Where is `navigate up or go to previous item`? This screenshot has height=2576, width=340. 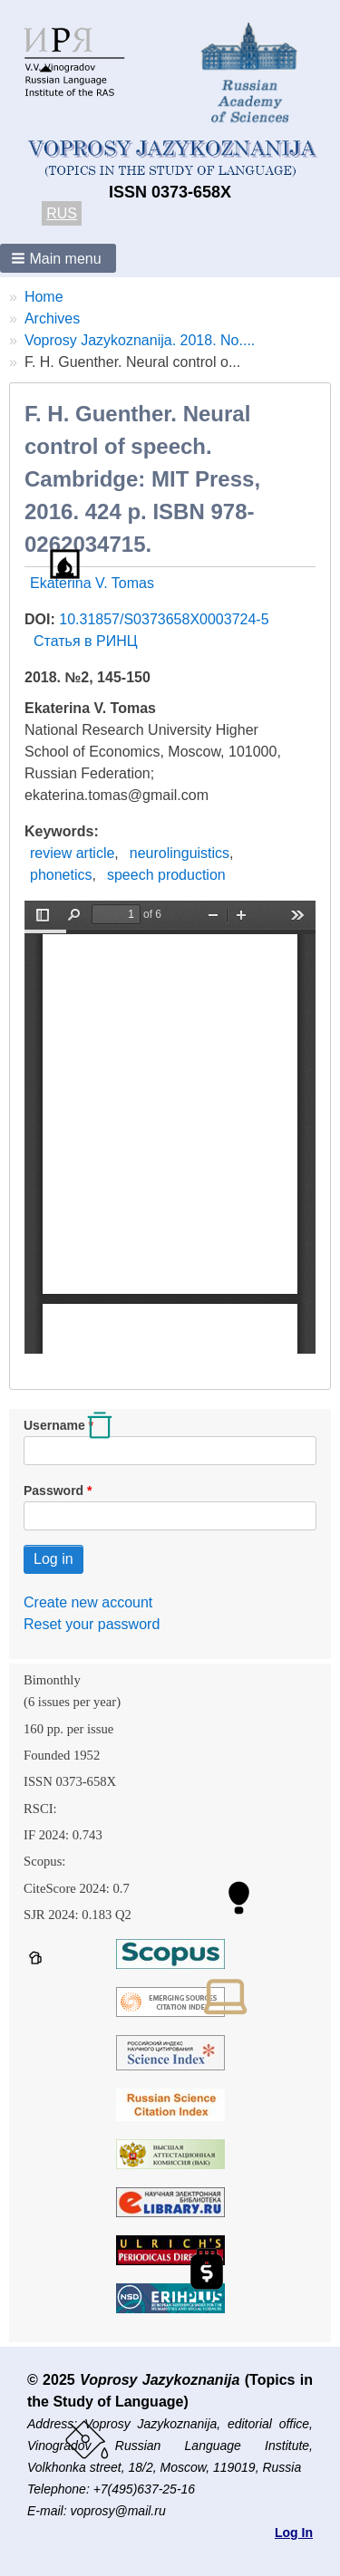
navigate up or go to previous item is located at coordinates (45, 72).